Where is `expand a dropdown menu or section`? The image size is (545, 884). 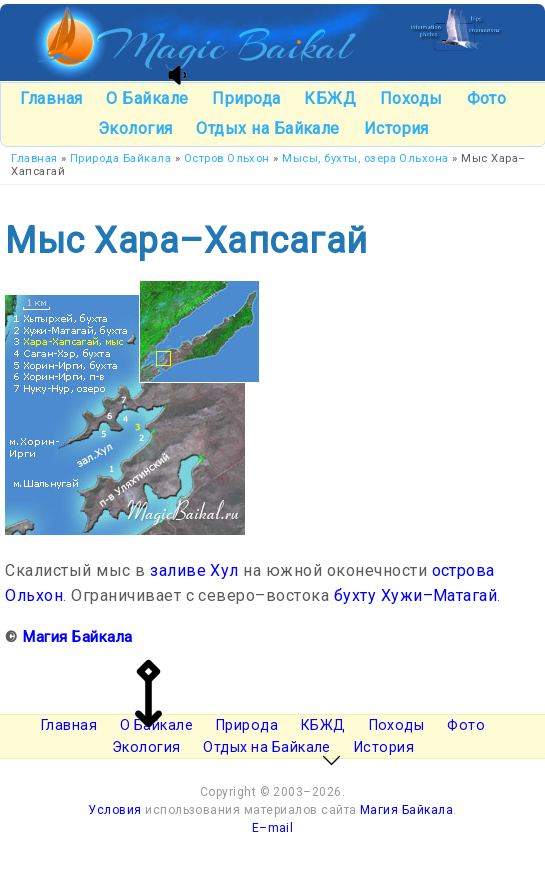
expand a dropdown menu or section is located at coordinates (331, 760).